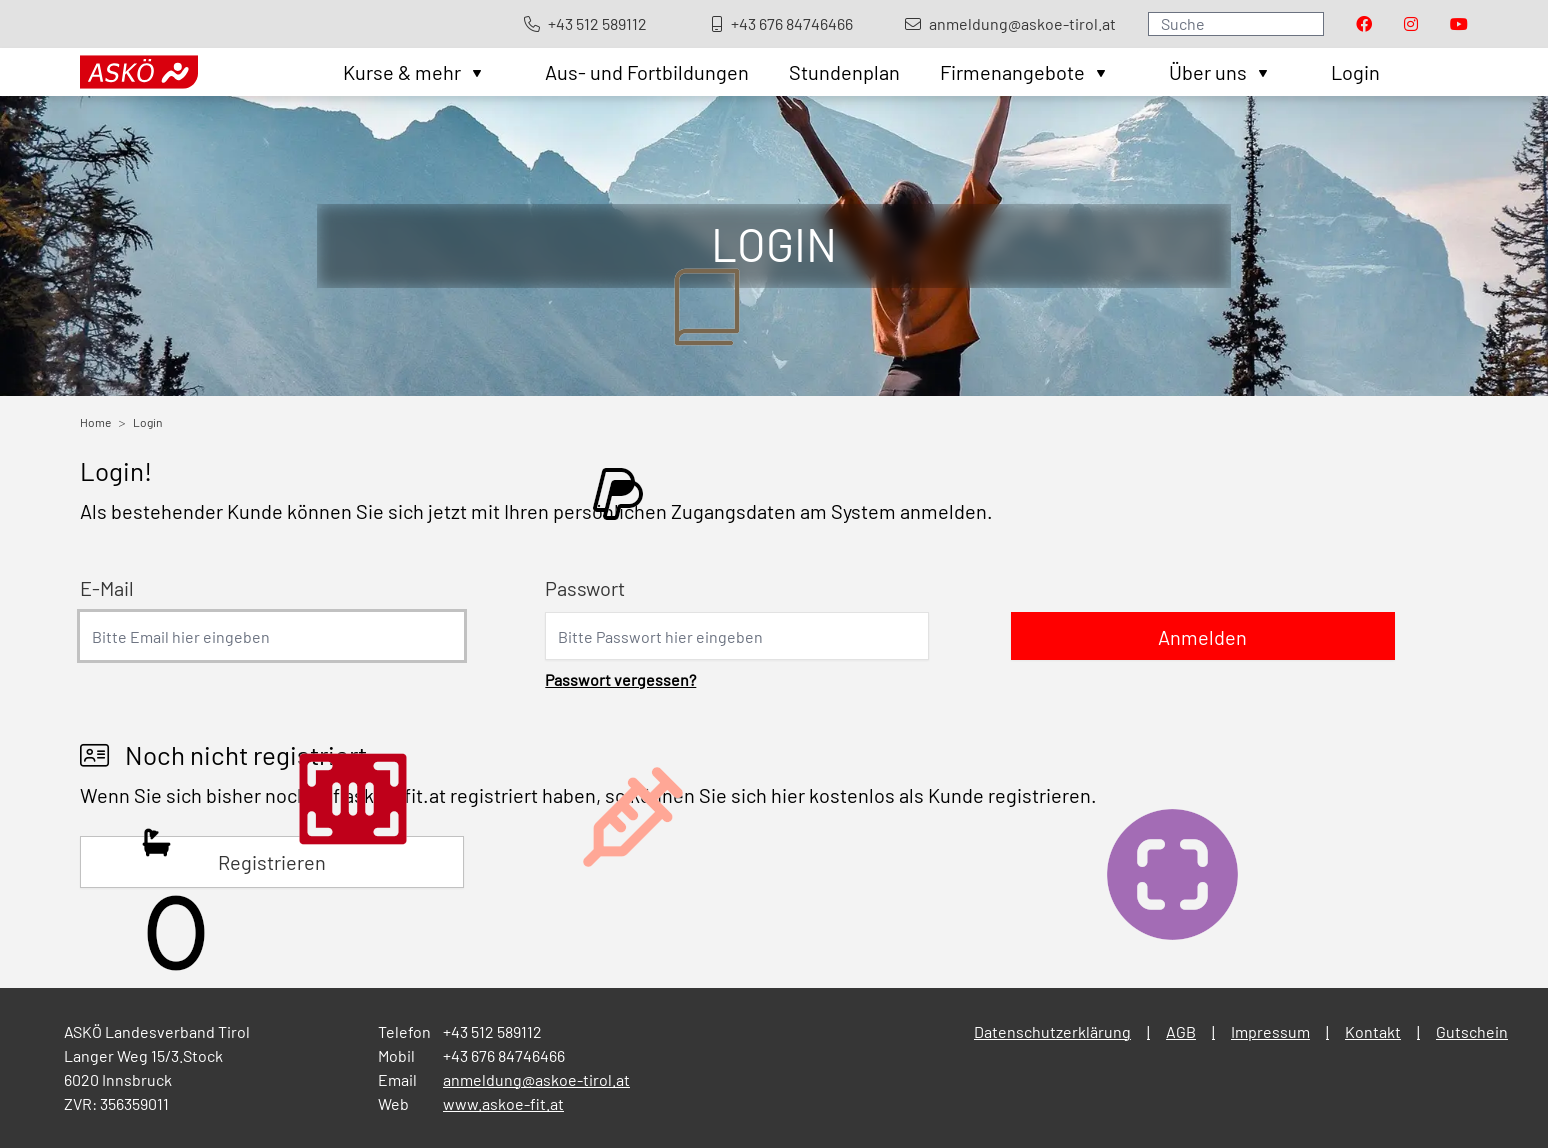 The image size is (1548, 1148). Describe the element at coordinates (707, 307) in the screenshot. I see `open a book or reading view` at that location.